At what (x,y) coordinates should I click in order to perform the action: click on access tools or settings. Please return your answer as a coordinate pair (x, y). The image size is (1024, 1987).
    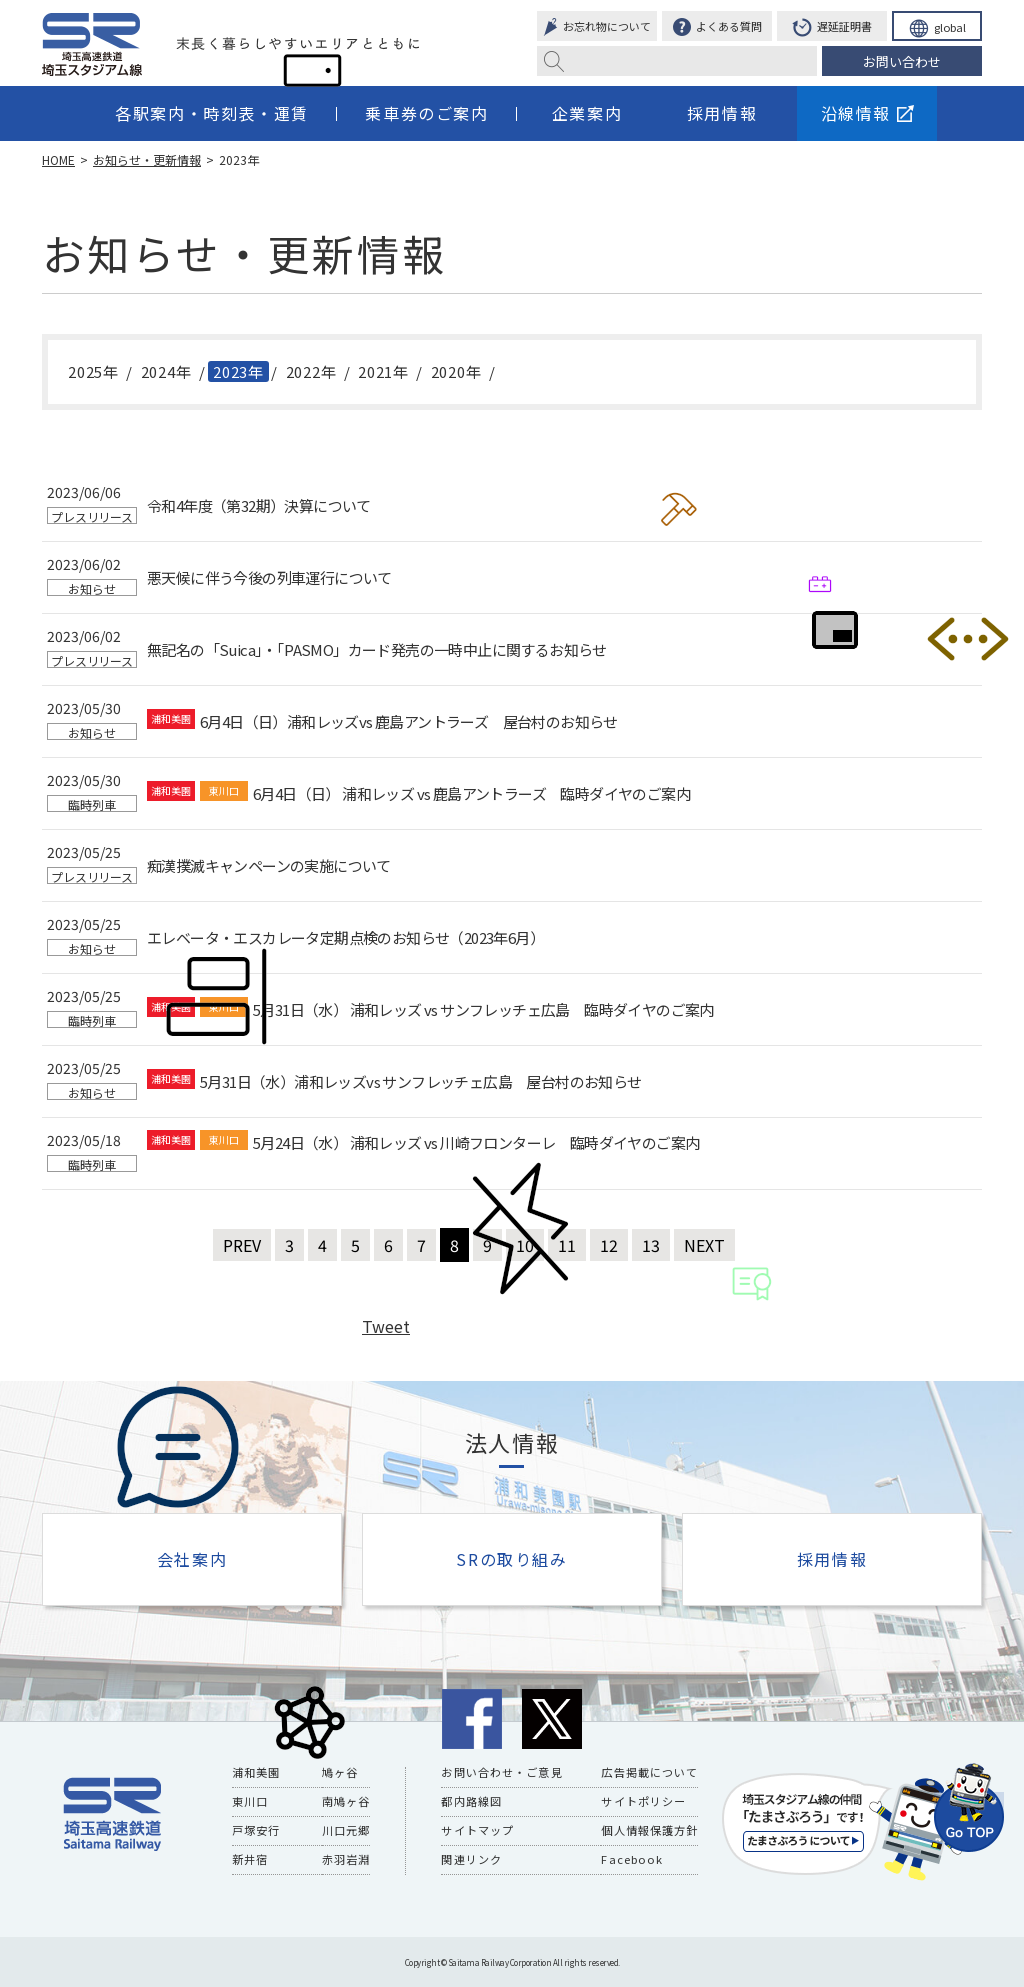
    Looking at the image, I should click on (677, 510).